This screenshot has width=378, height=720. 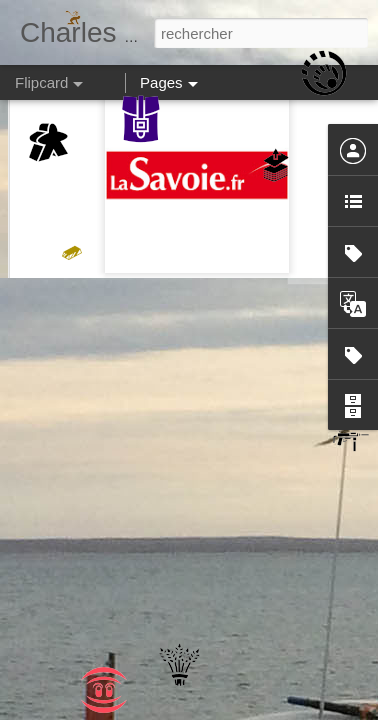 What do you see at coordinates (179, 664) in the screenshot?
I see `represents farming or agriculture in a game interface` at bounding box center [179, 664].